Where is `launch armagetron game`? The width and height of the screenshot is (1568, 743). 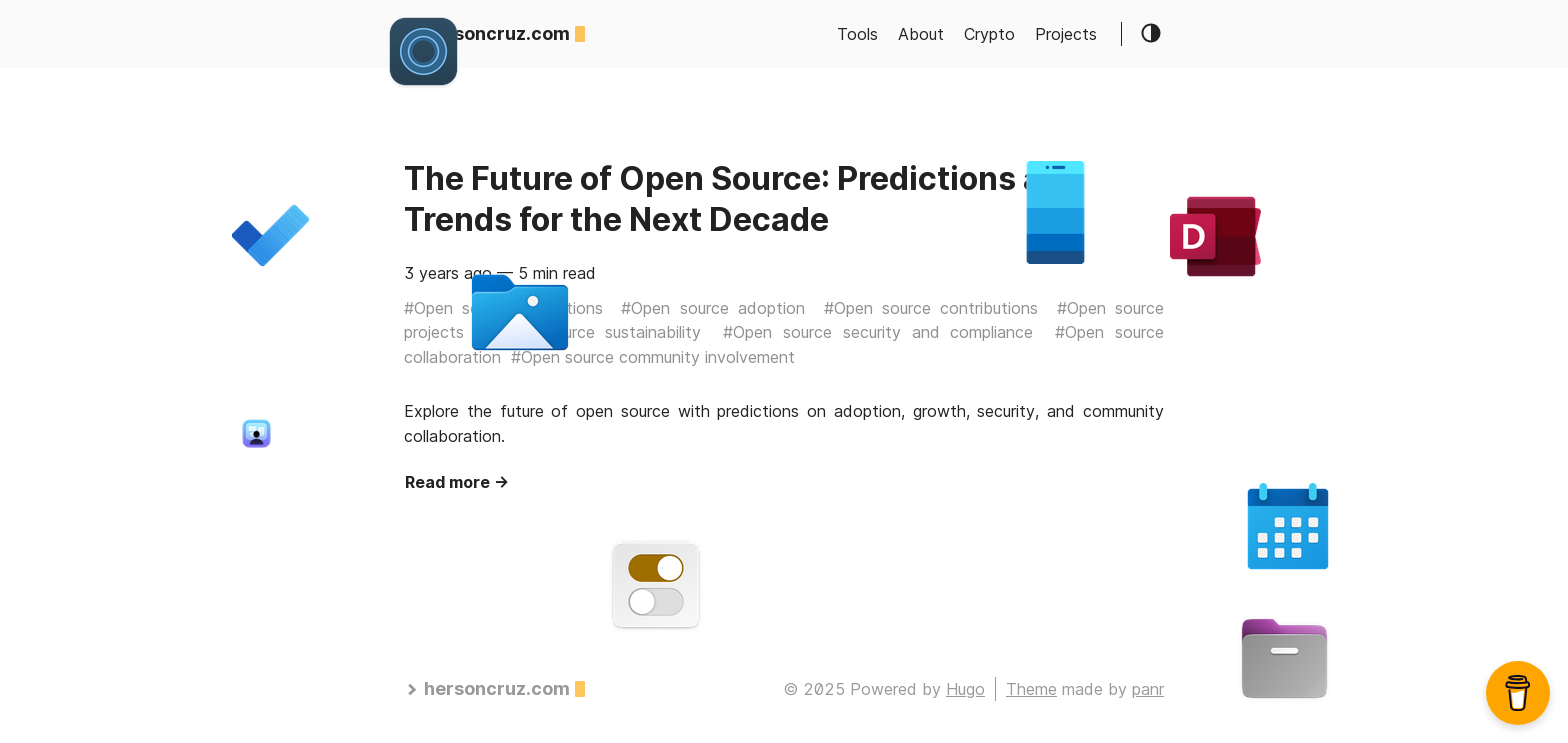 launch armagetron game is located at coordinates (423, 51).